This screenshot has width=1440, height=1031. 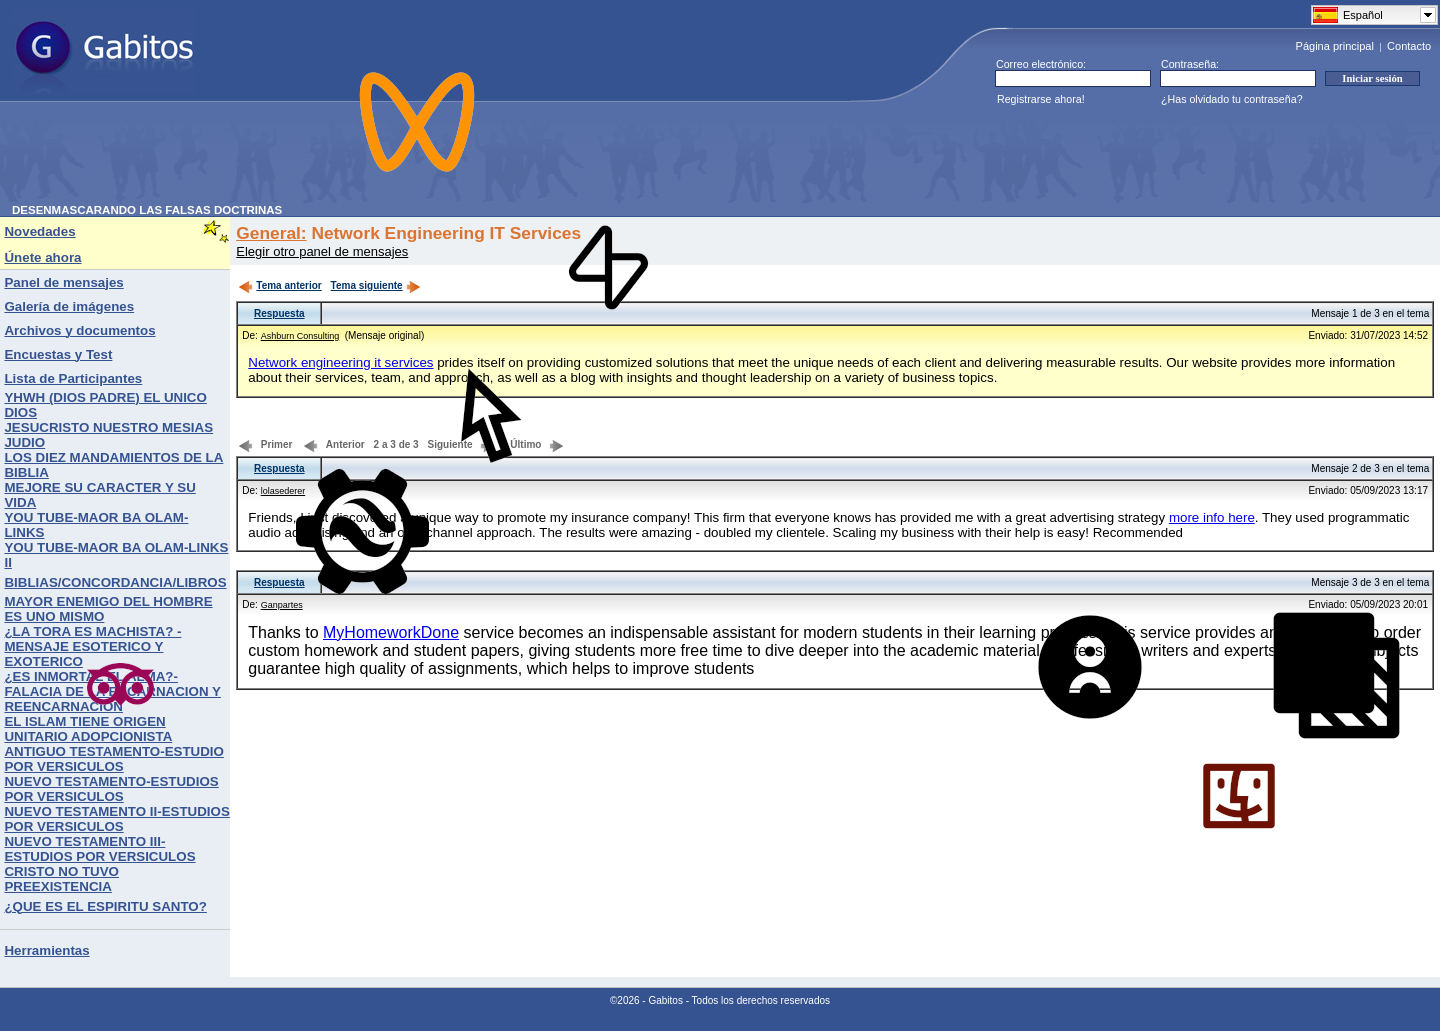 I want to click on open Finder to browse files, so click(x=1239, y=796).